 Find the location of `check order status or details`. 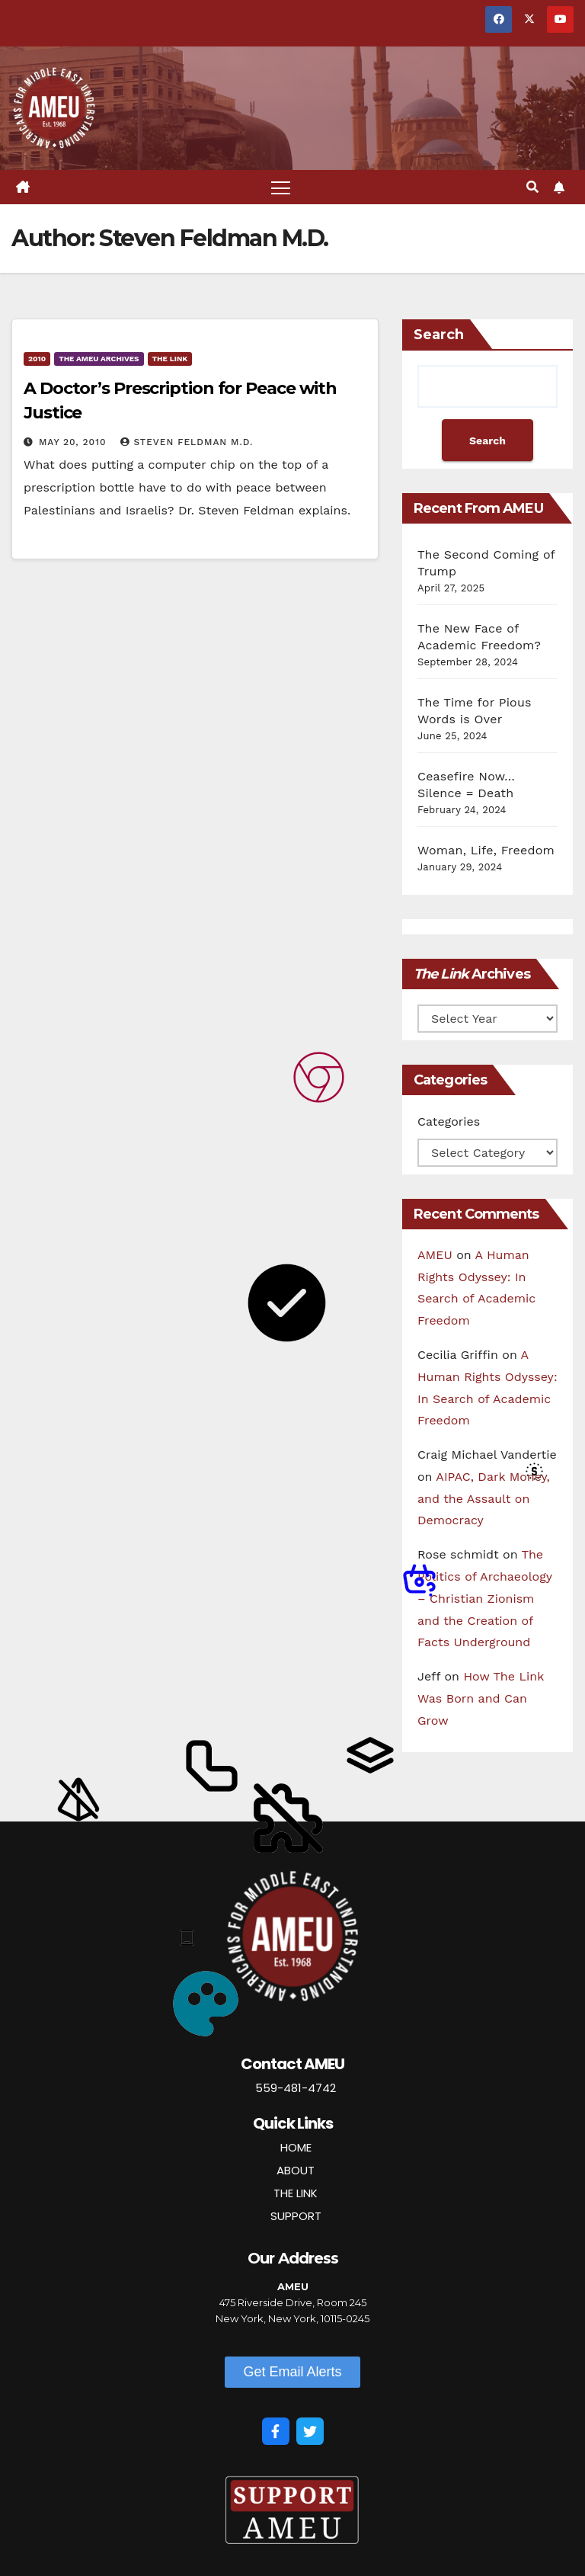

check order status or details is located at coordinates (419, 1578).